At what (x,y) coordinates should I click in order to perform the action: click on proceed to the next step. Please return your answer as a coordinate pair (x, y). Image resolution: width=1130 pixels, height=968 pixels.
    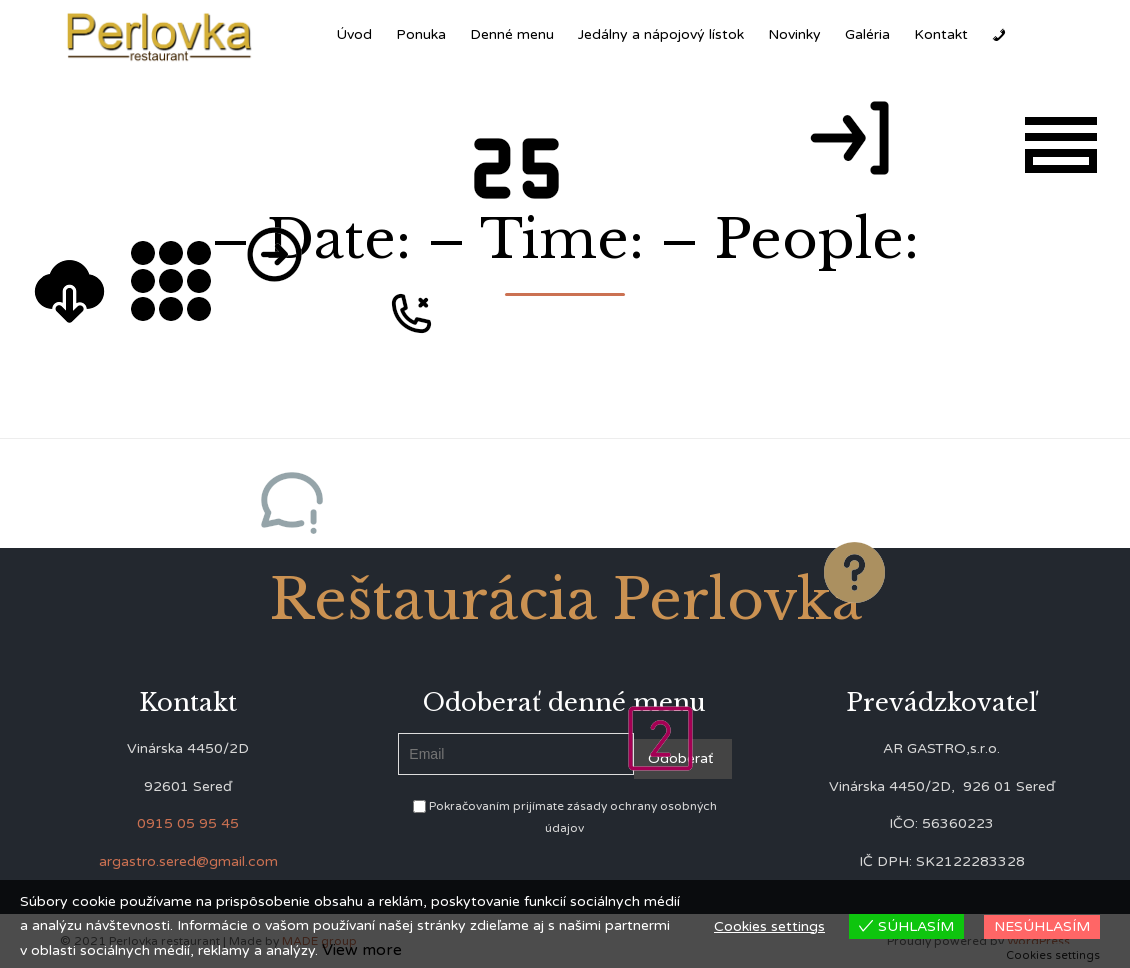
    Looking at the image, I should click on (274, 254).